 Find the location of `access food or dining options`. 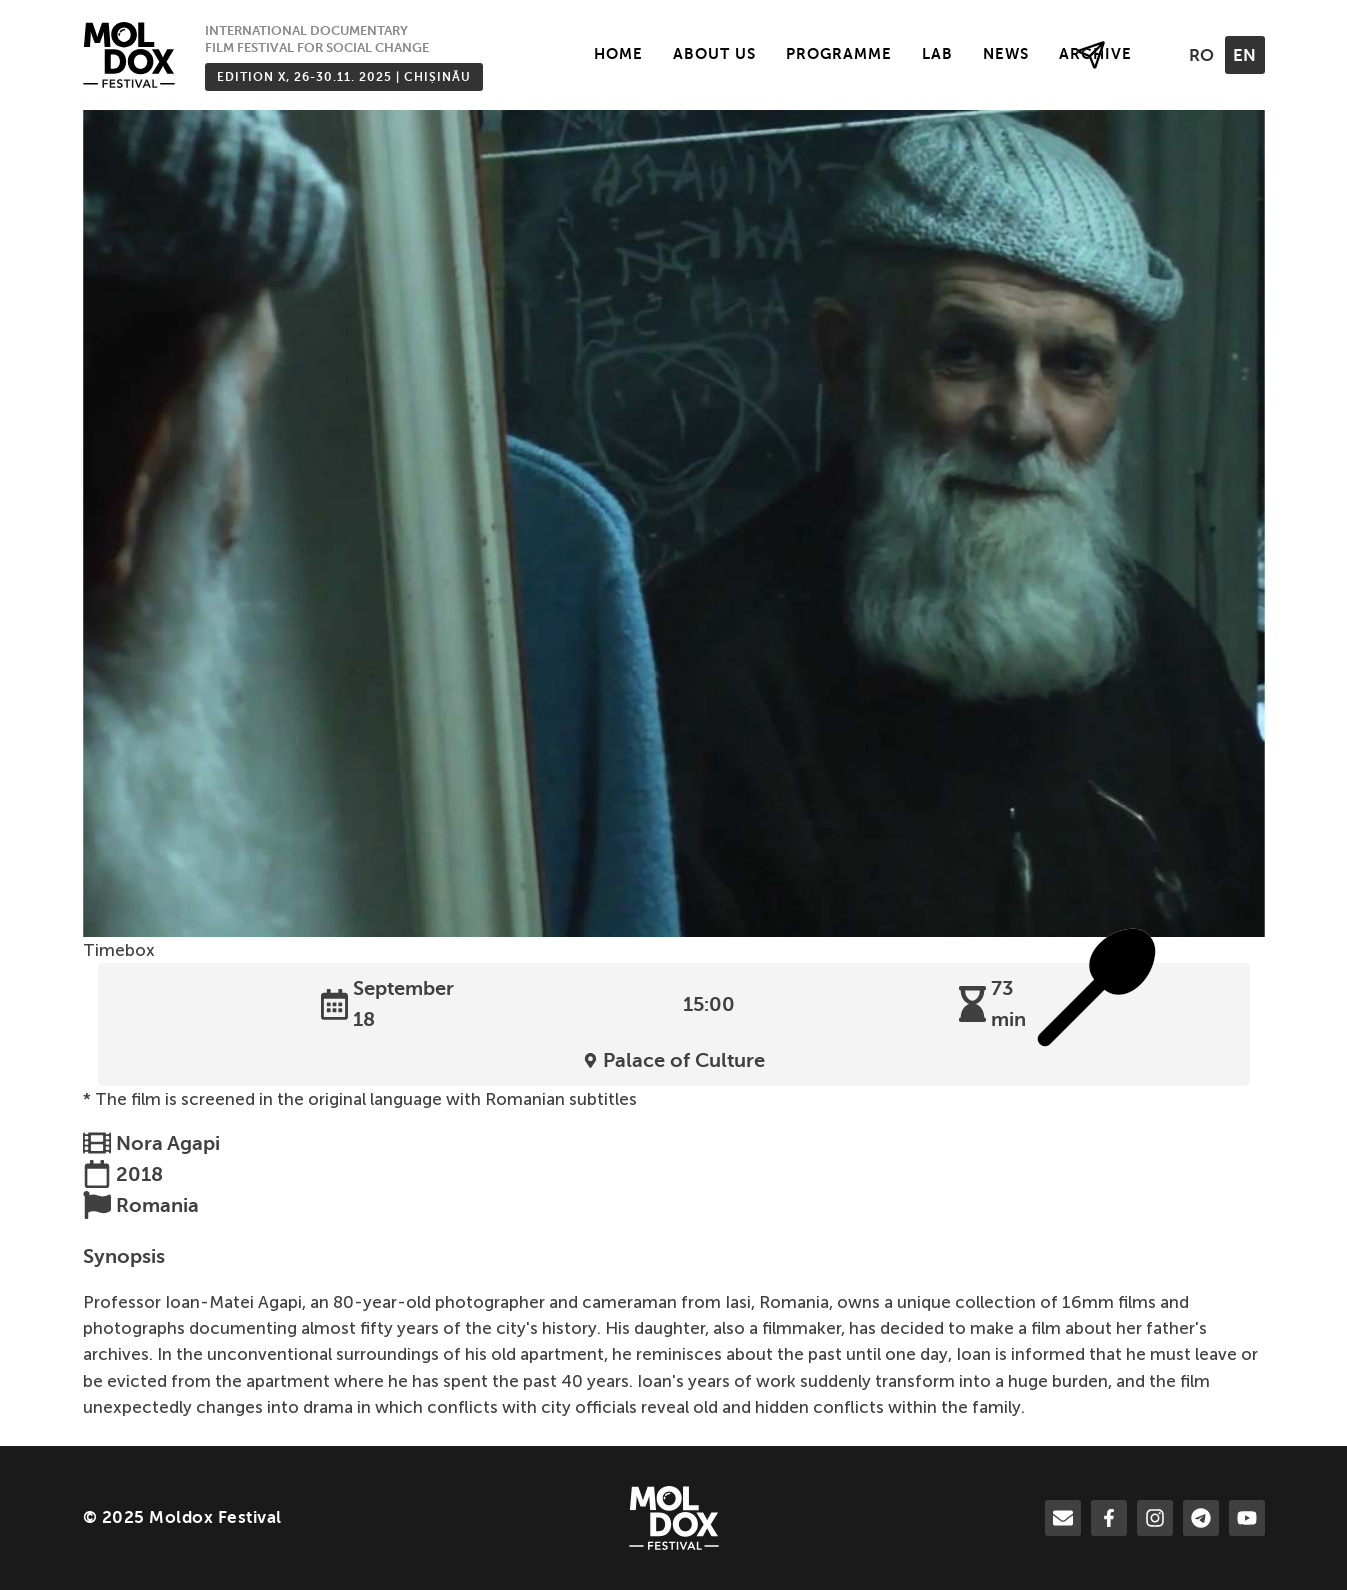

access food or dining options is located at coordinates (1096, 987).